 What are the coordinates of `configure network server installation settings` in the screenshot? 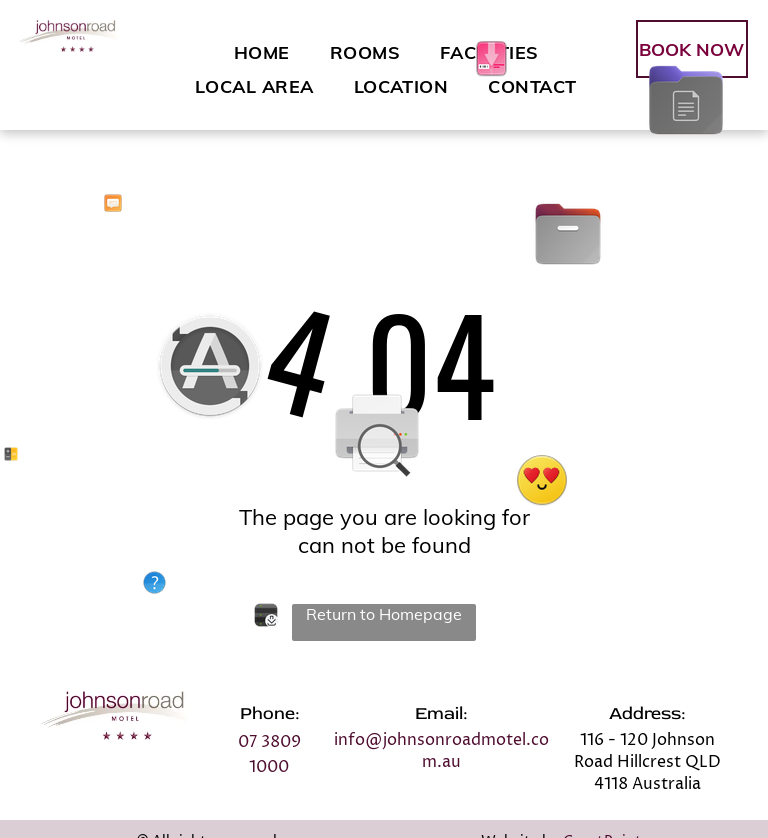 It's located at (266, 615).